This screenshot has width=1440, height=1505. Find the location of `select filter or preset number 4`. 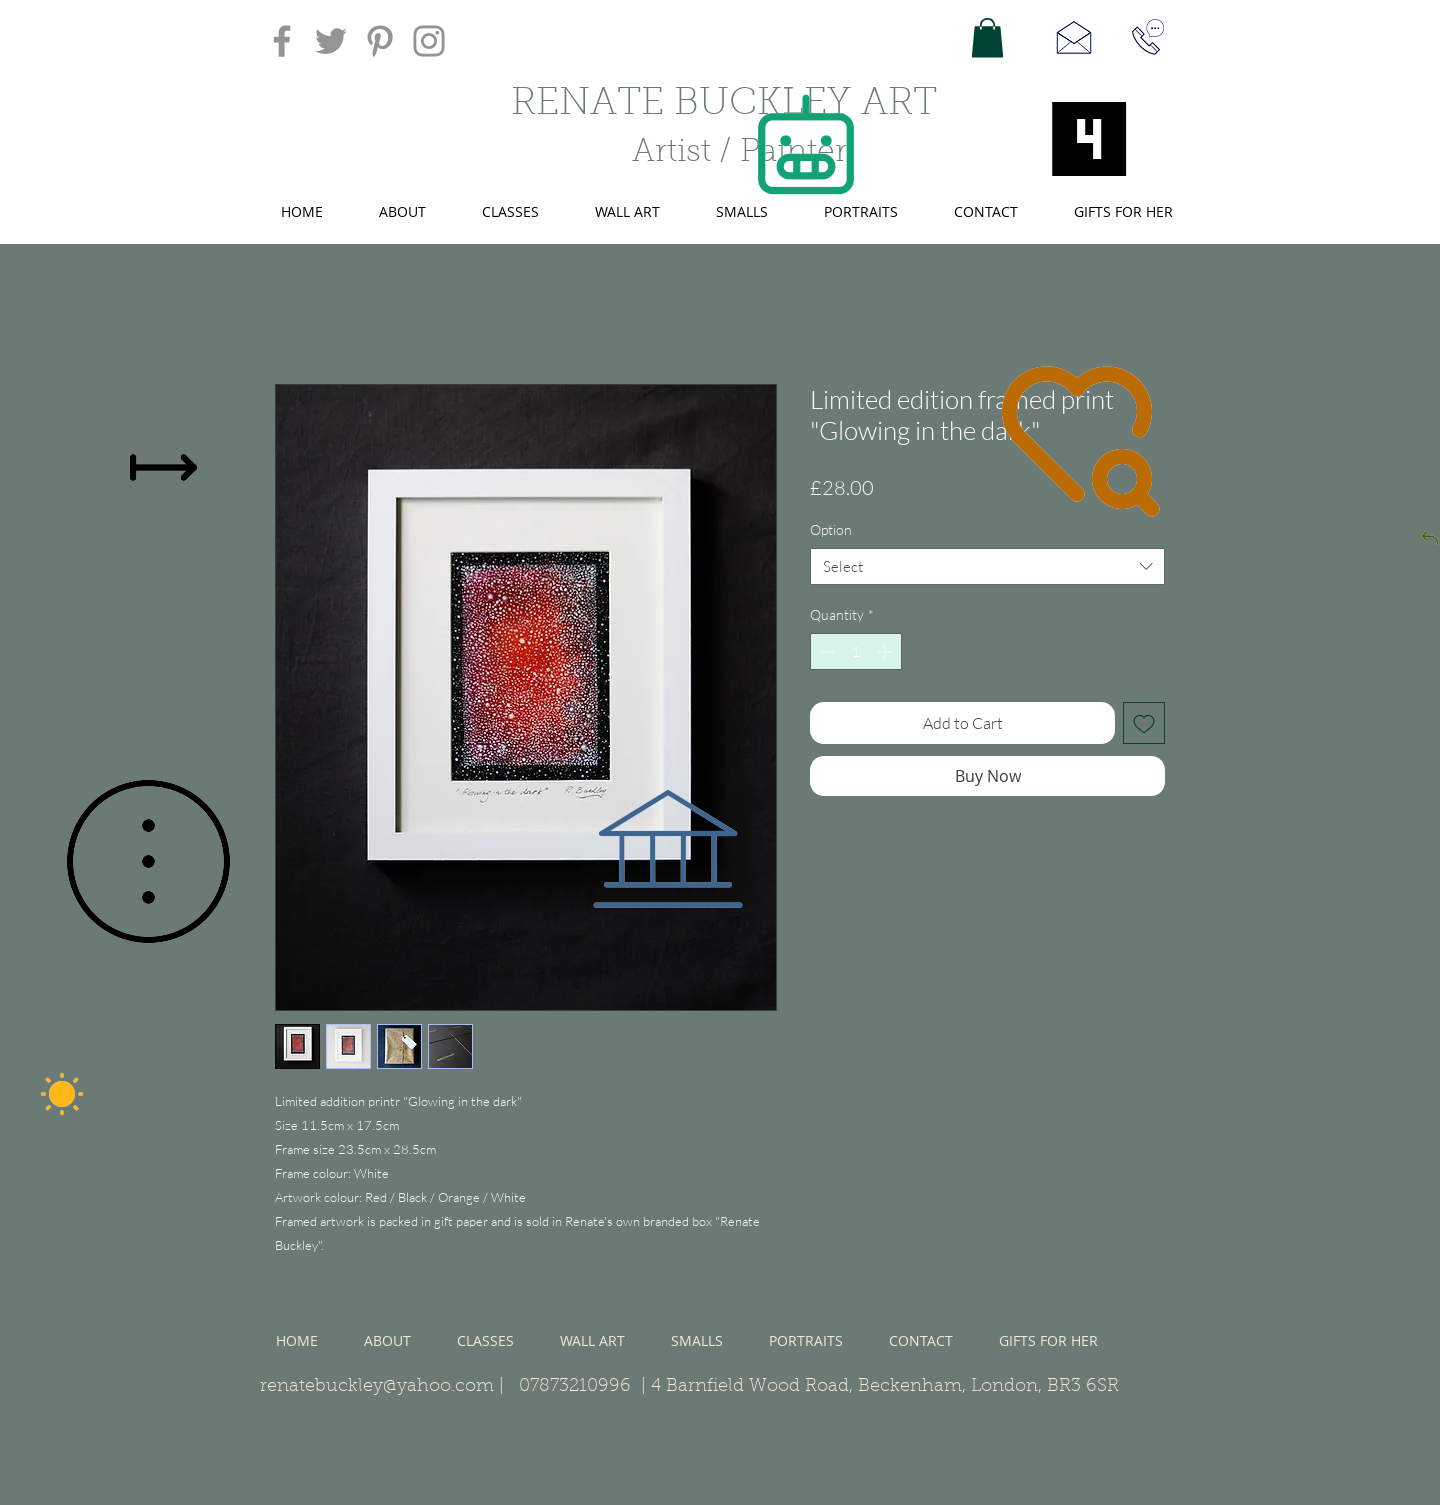

select filter or preset number 4 is located at coordinates (1089, 139).